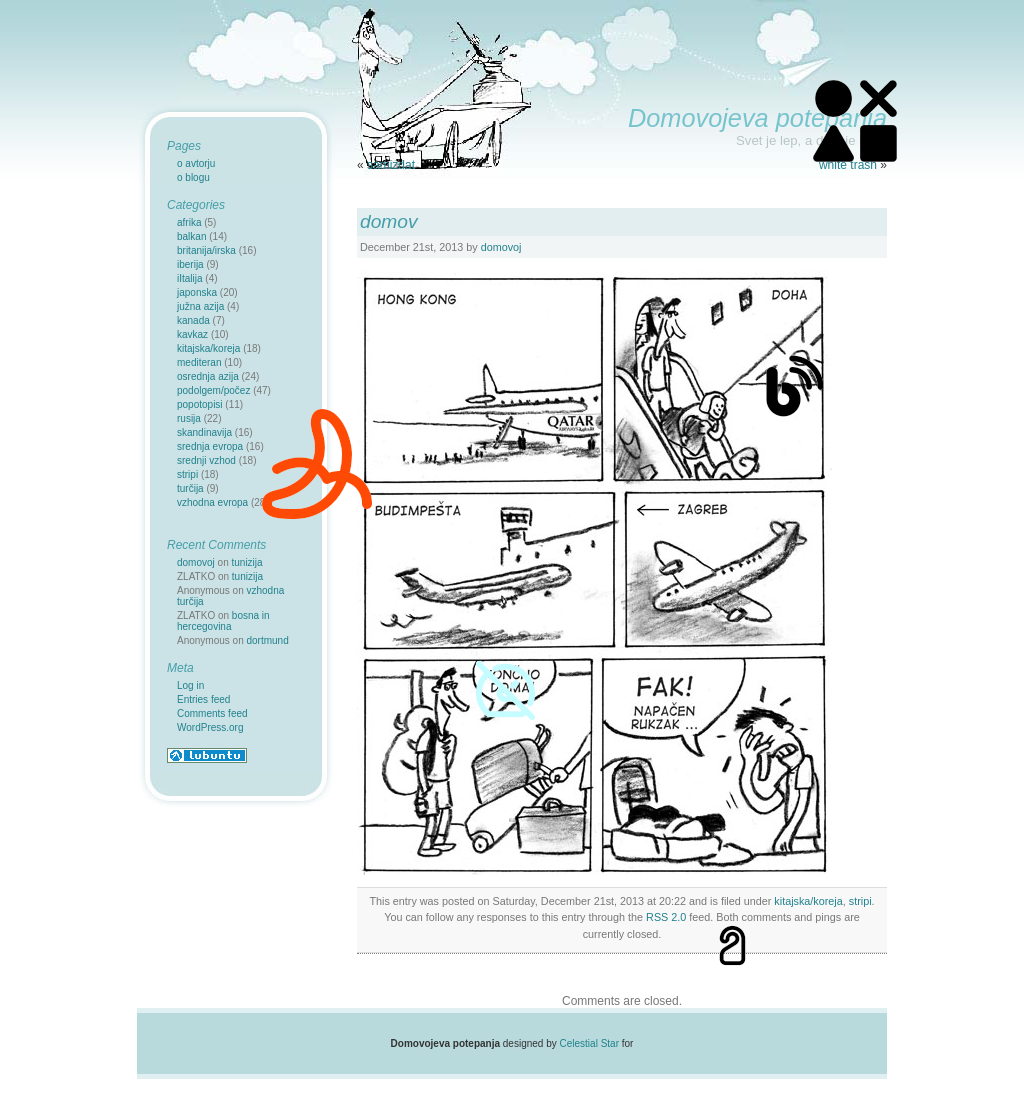  Describe the element at coordinates (856, 121) in the screenshot. I see `access icon library or symbol collection` at that location.